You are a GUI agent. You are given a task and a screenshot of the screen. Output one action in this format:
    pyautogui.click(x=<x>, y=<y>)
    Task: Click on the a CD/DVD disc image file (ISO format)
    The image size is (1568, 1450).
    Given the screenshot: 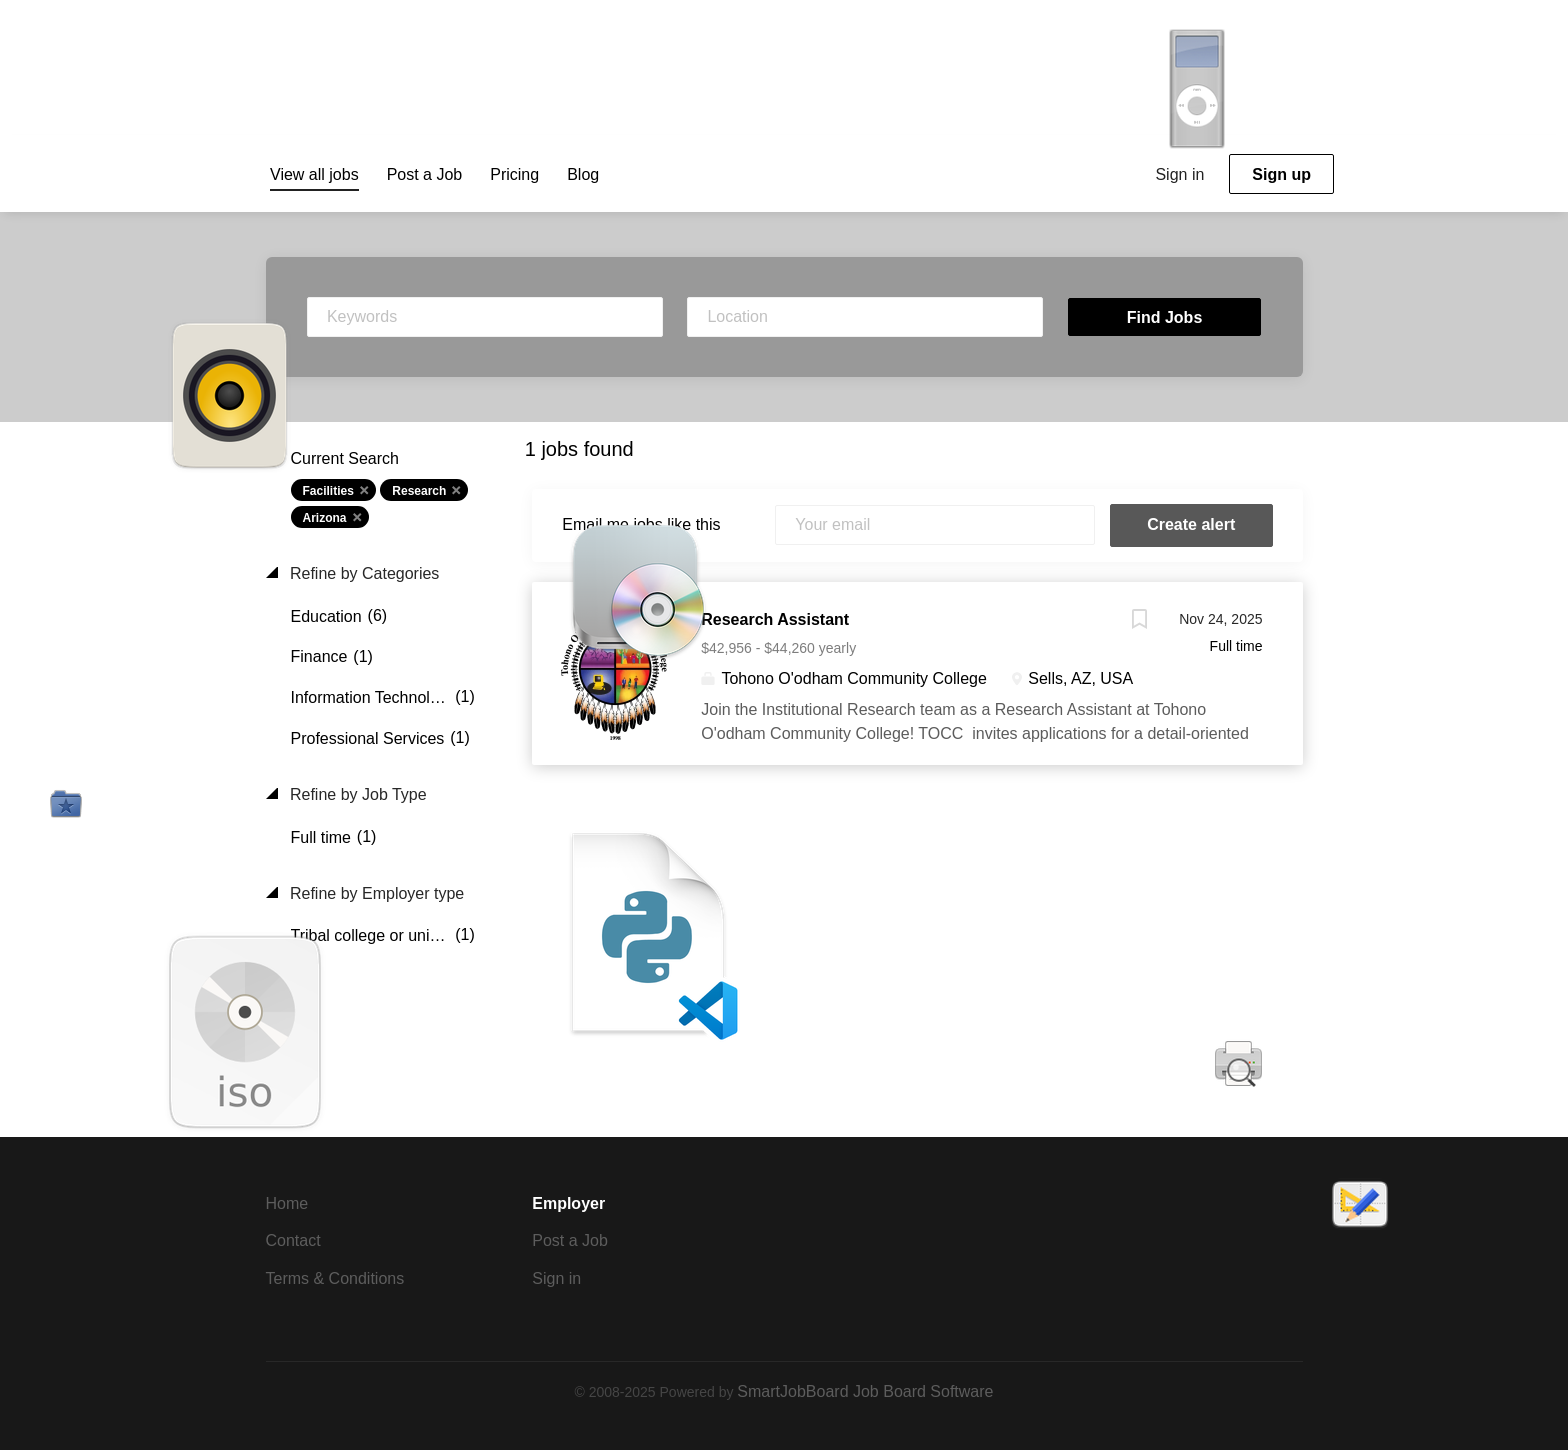 What is the action you would take?
    pyautogui.click(x=245, y=1032)
    